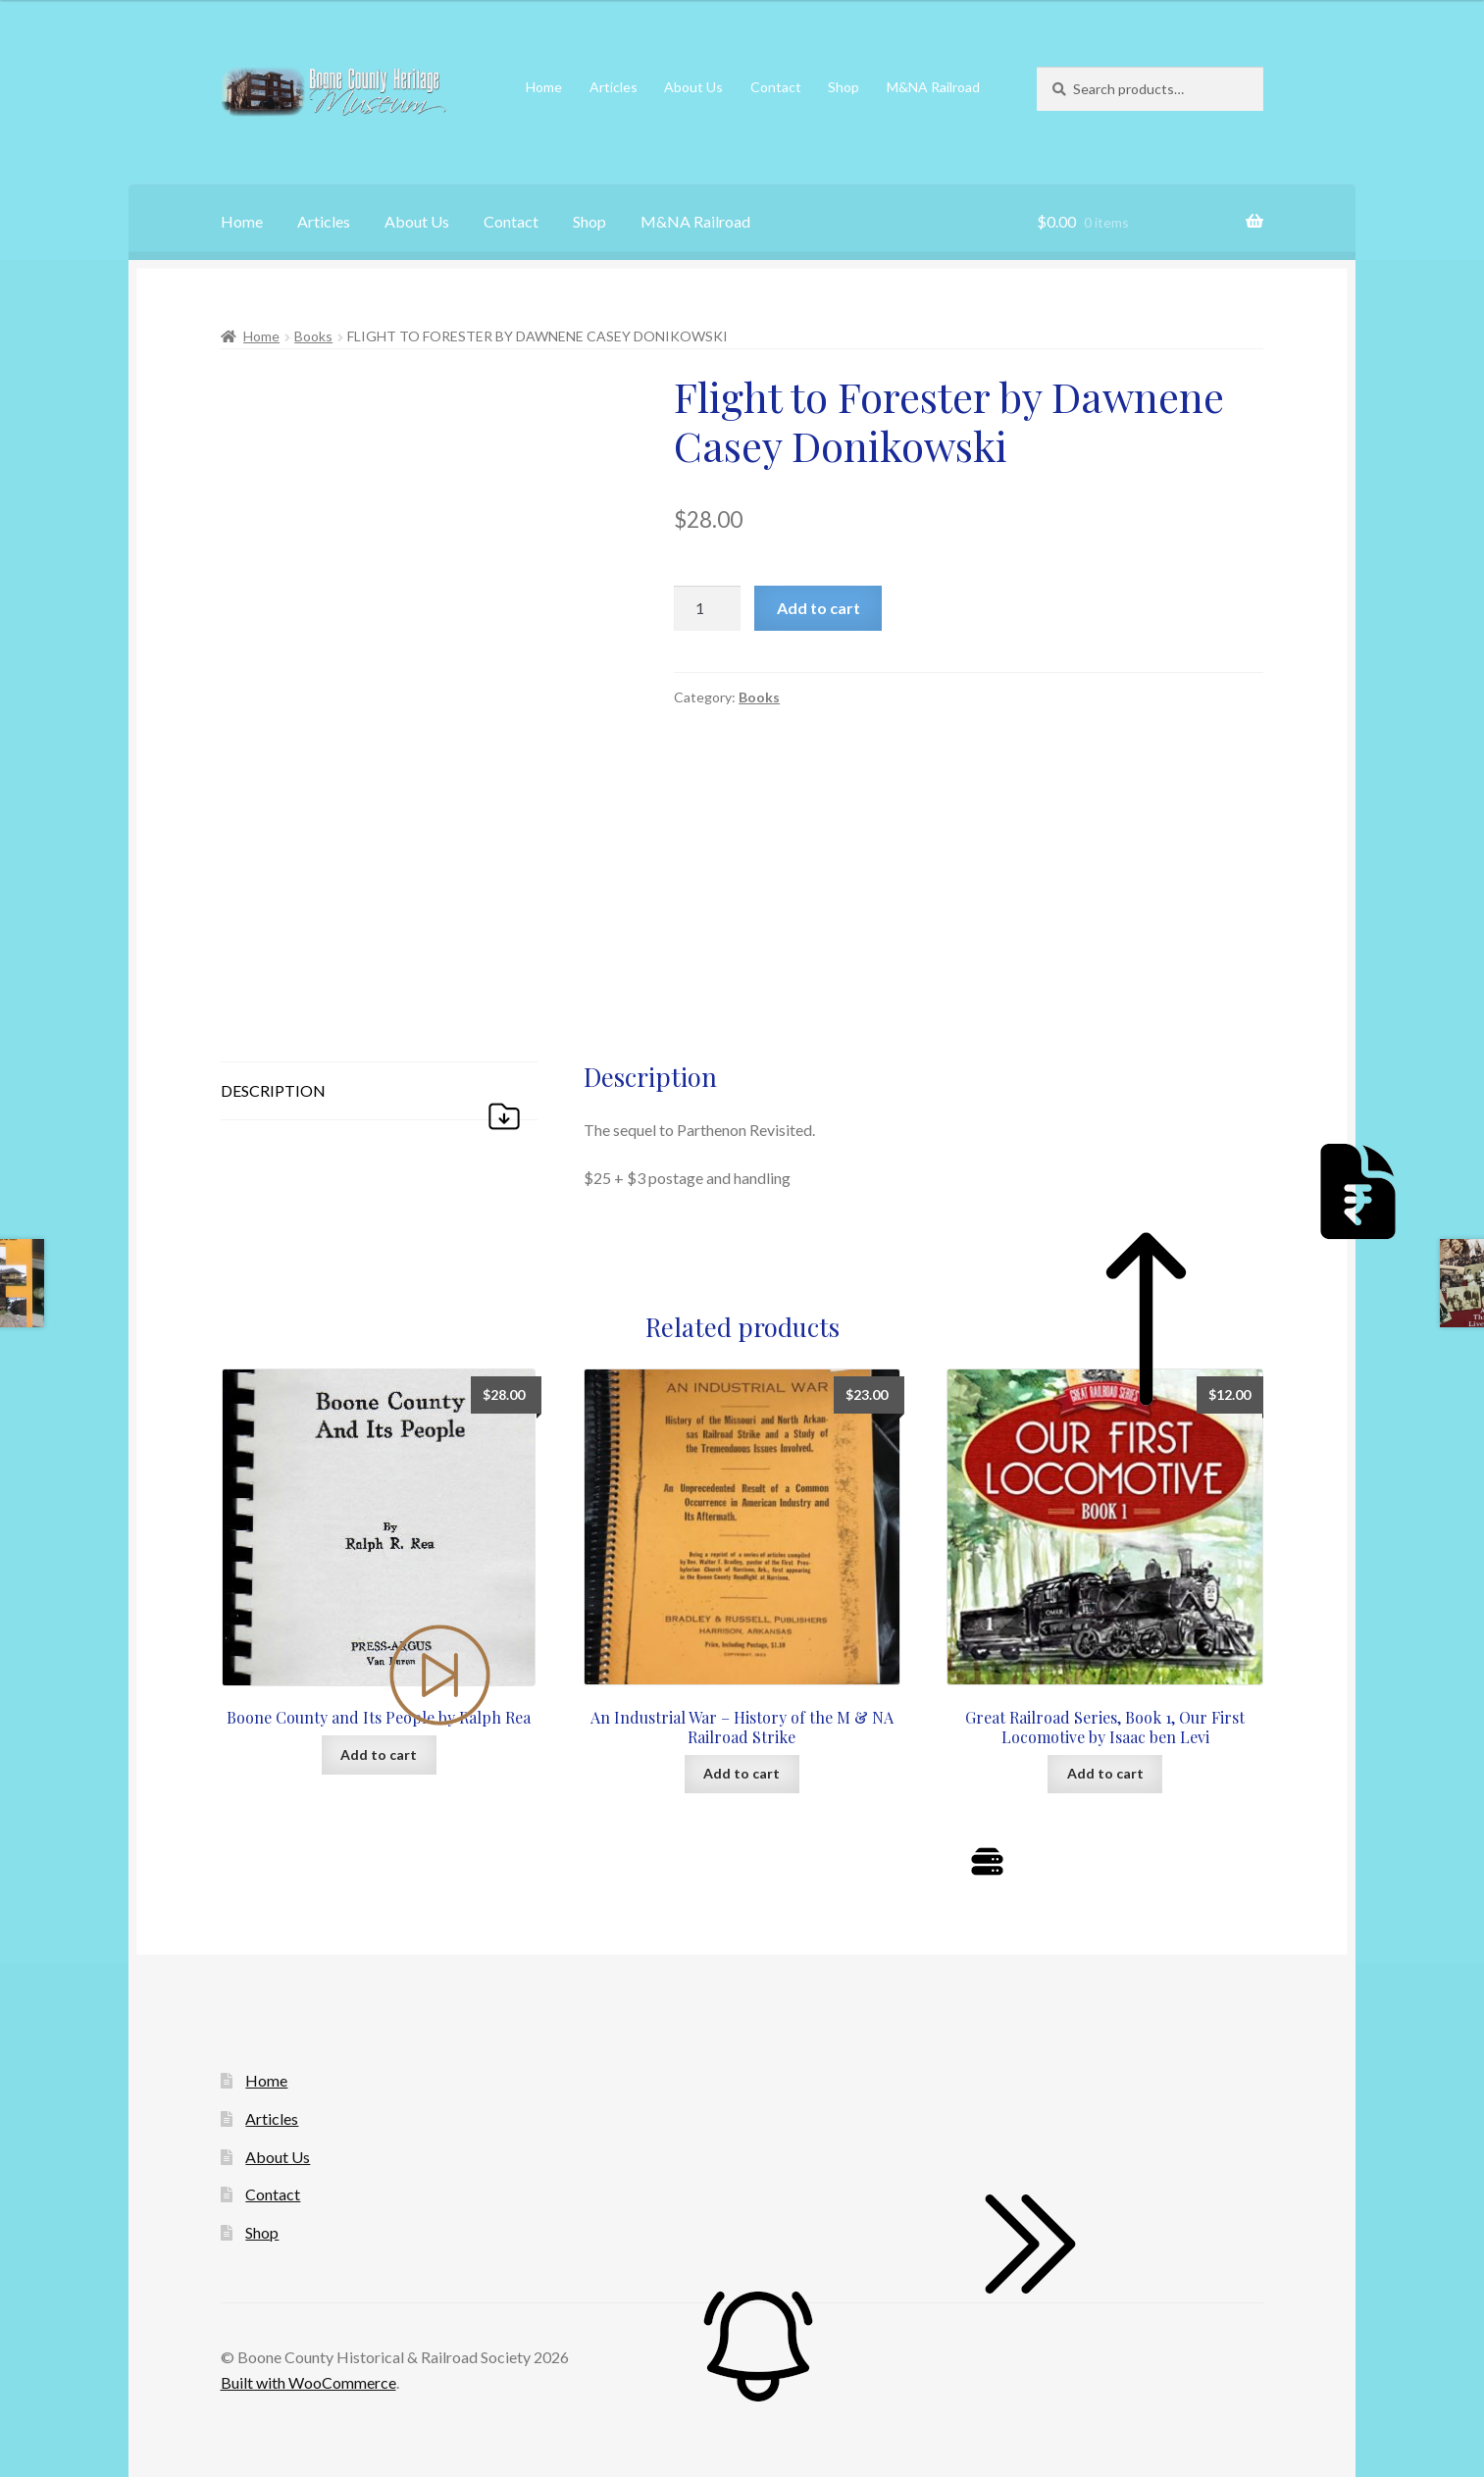 The image size is (1484, 2477). What do you see at coordinates (1146, 1318) in the screenshot?
I see `scroll to top of page` at bounding box center [1146, 1318].